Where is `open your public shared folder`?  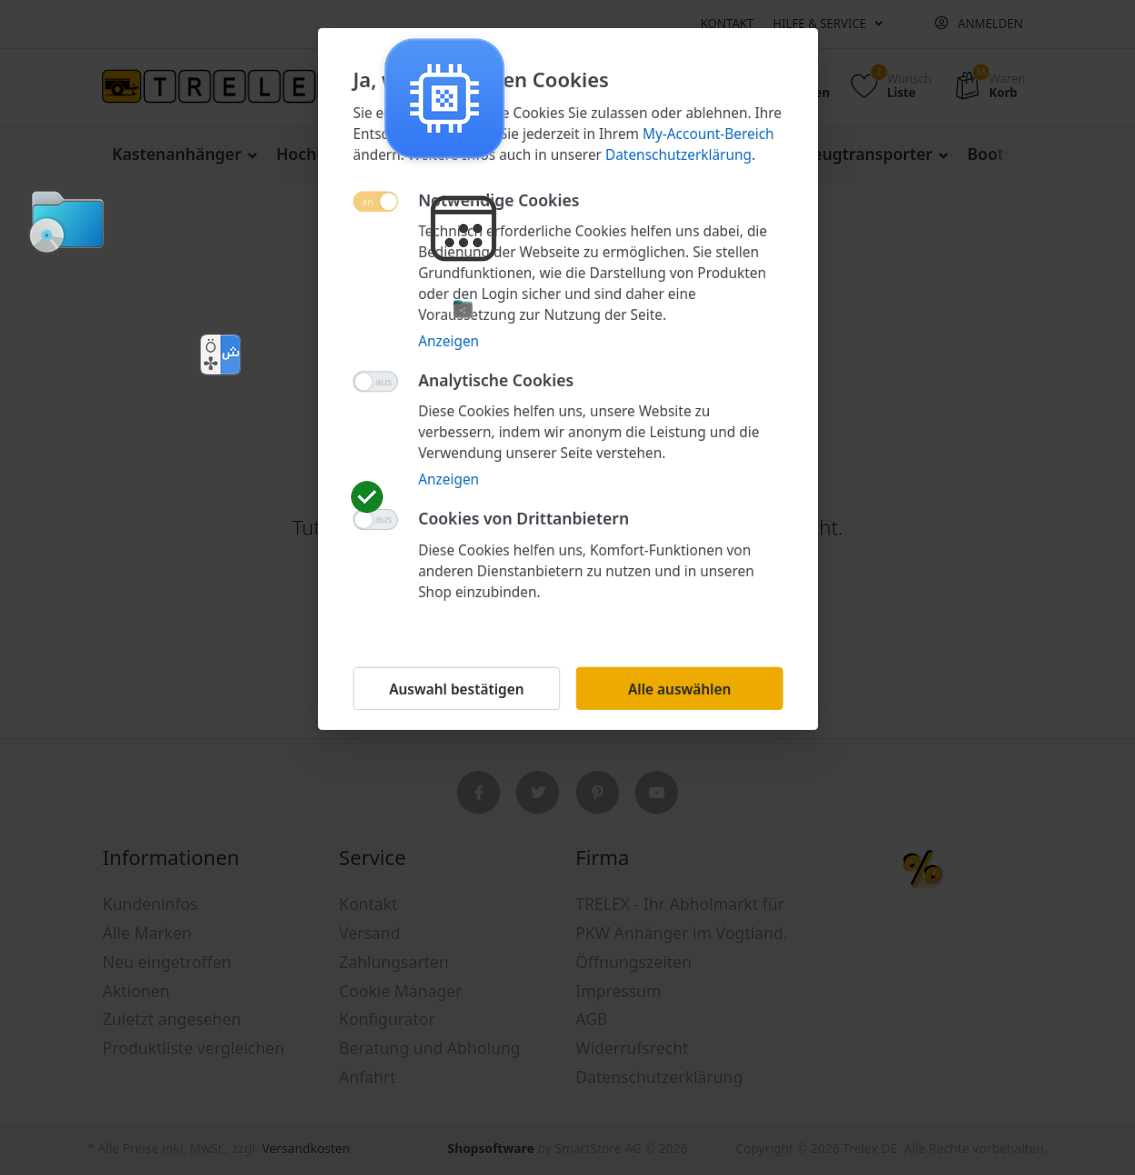 open your public shared folder is located at coordinates (463, 309).